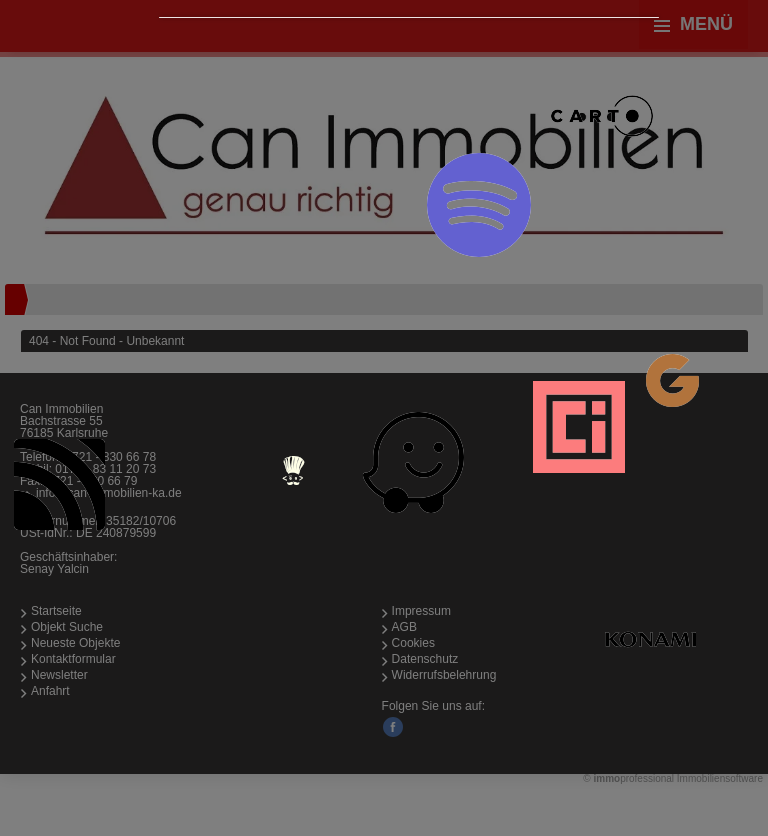  Describe the element at coordinates (59, 484) in the screenshot. I see `MQTT protocol or messaging service integration` at that location.